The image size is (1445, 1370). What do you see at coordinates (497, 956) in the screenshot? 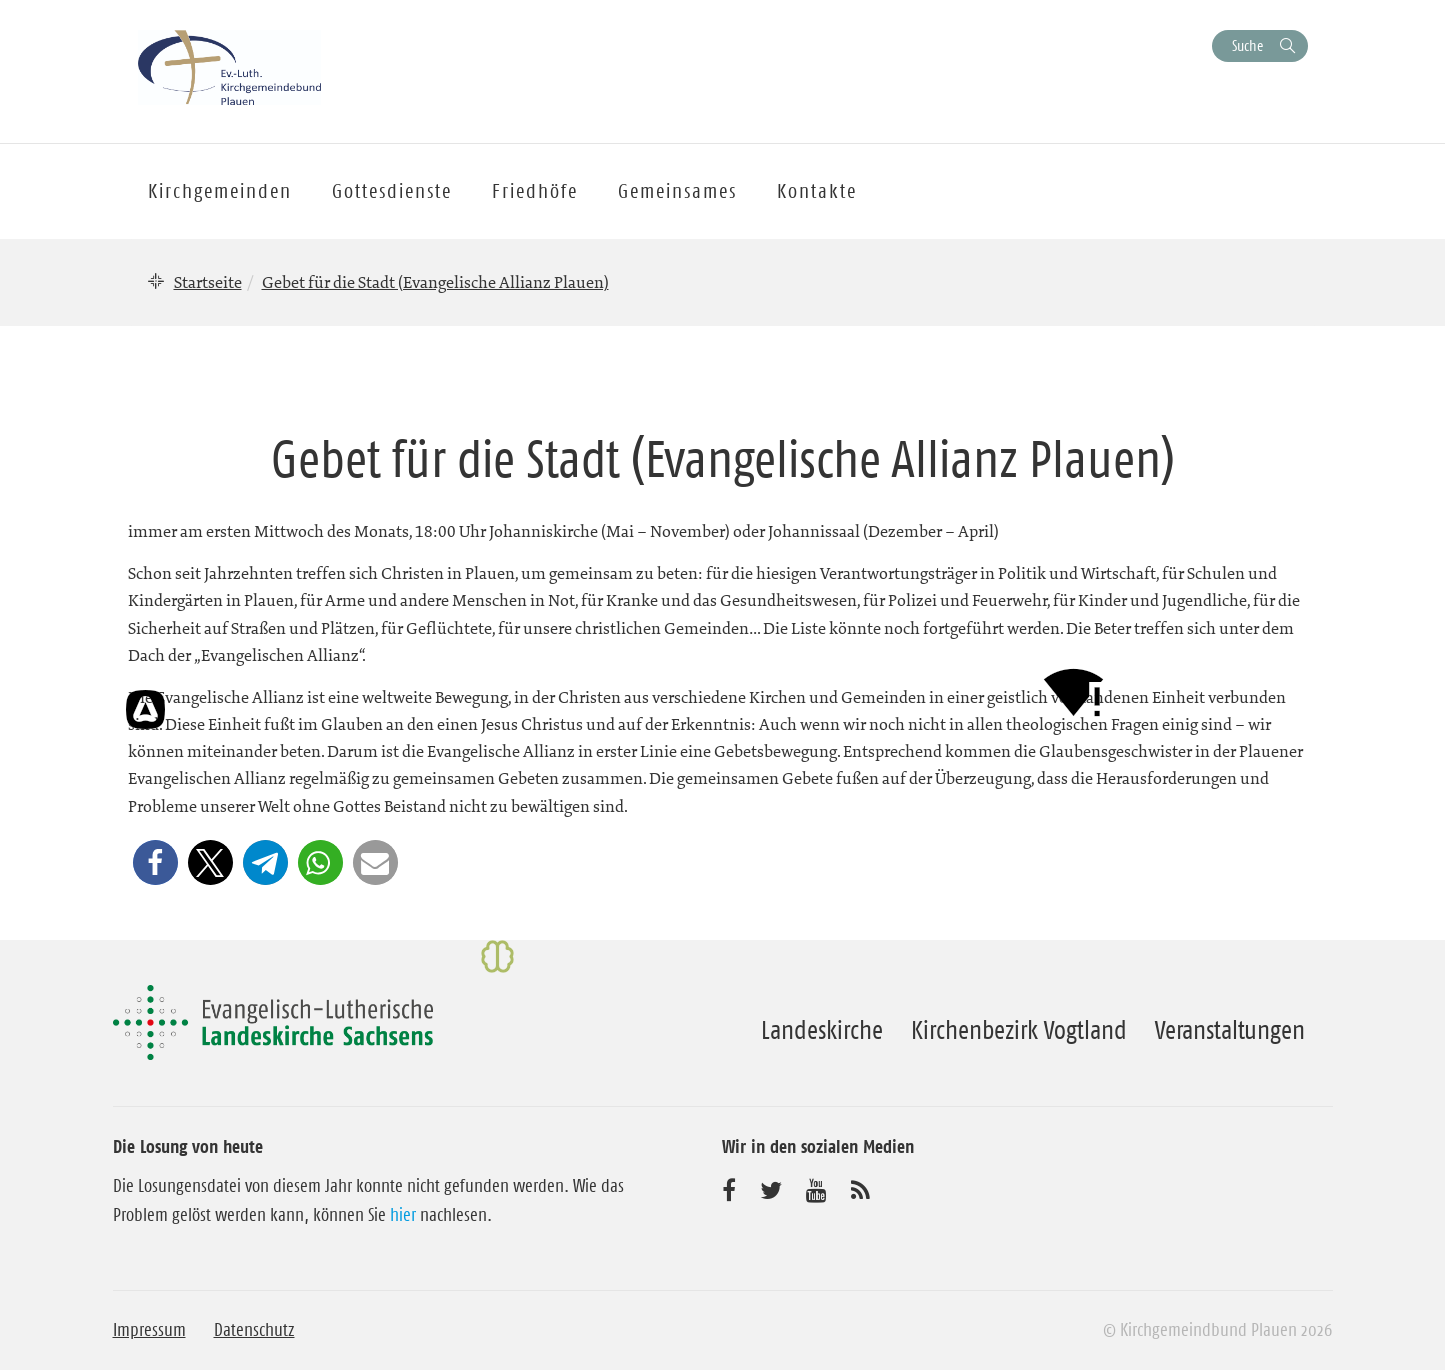
I see `access AI or machine learning features` at bounding box center [497, 956].